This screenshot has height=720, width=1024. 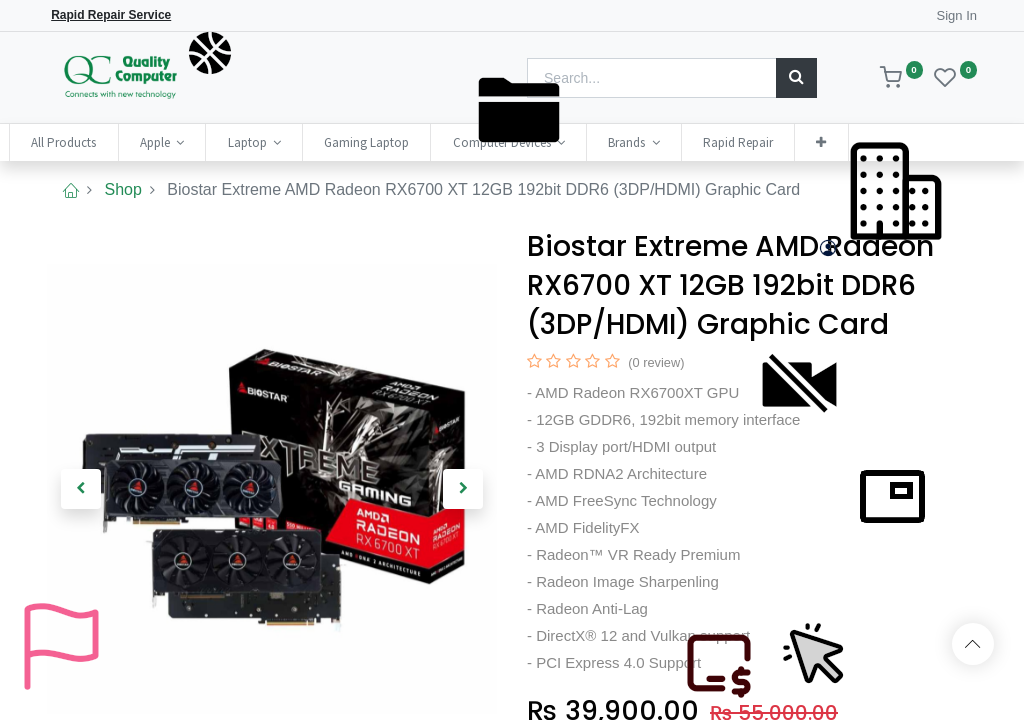 I want to click on flag or mark an item for follow-up, so click(x=61, y=646).